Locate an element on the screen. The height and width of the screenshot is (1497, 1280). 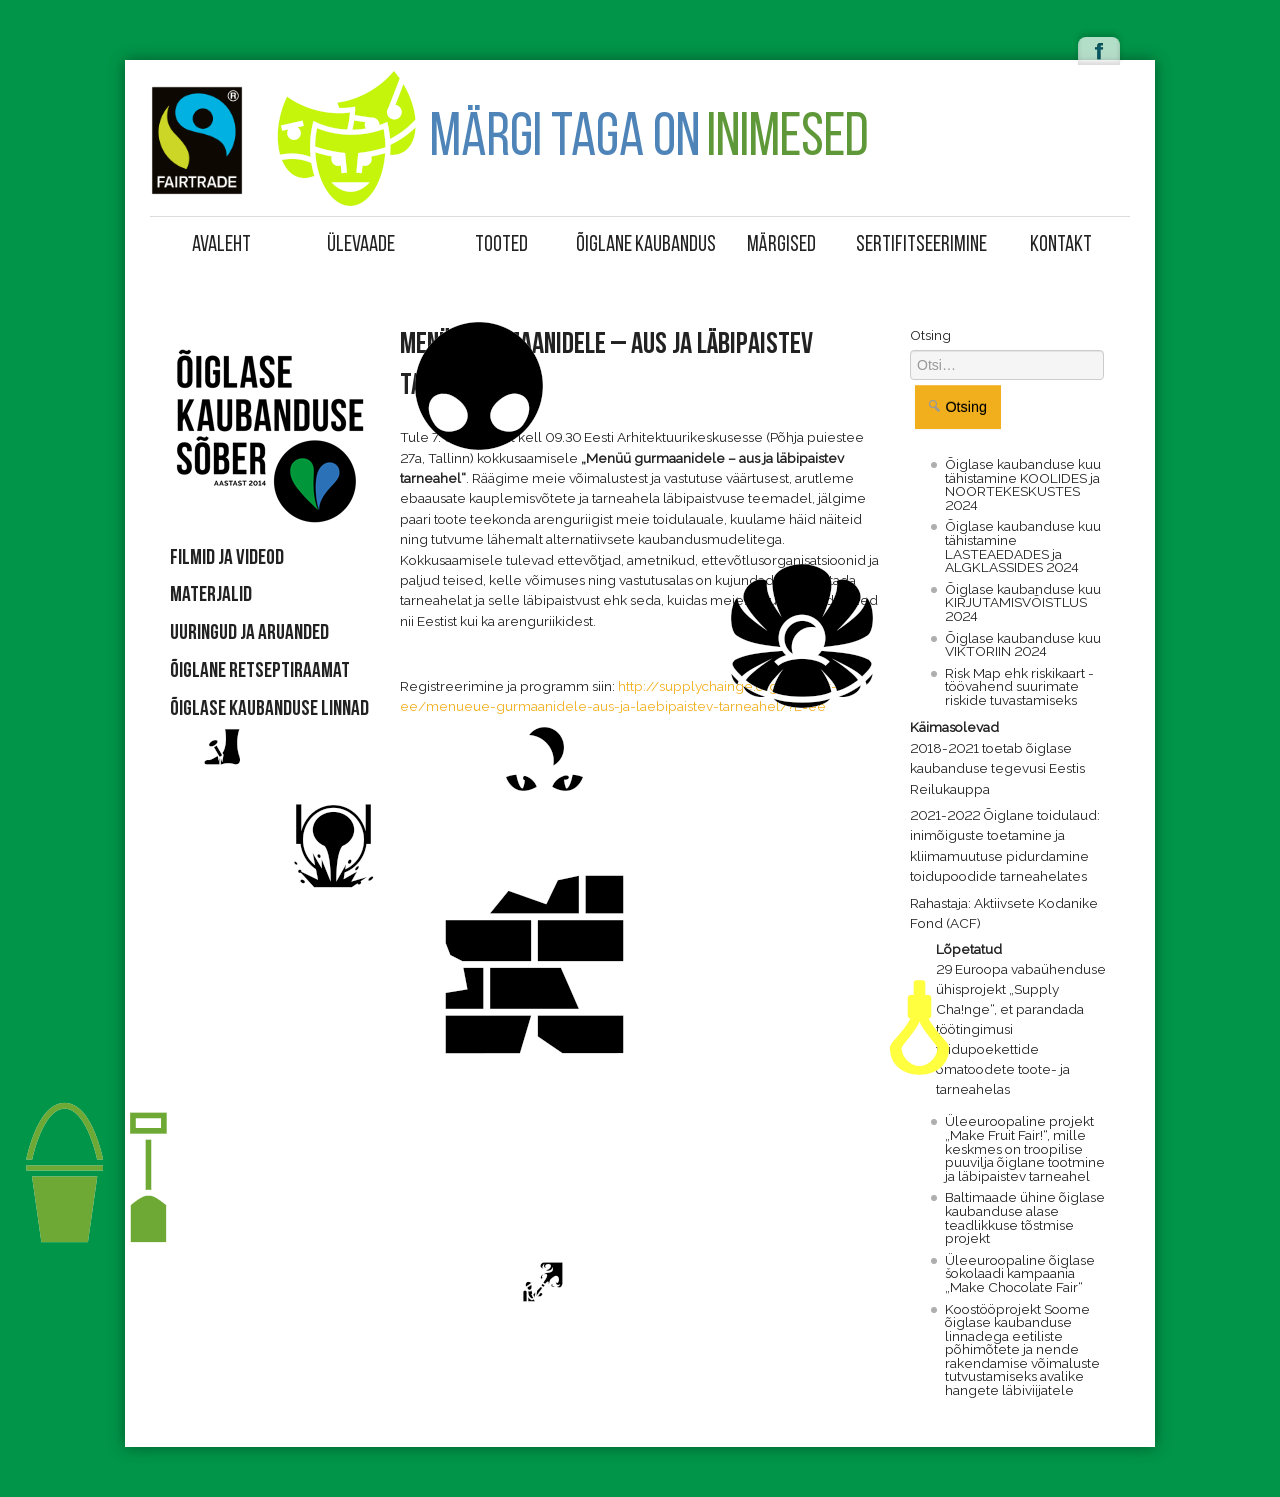
access beach or vacation-themed content is located at coordinates (96, 1172).